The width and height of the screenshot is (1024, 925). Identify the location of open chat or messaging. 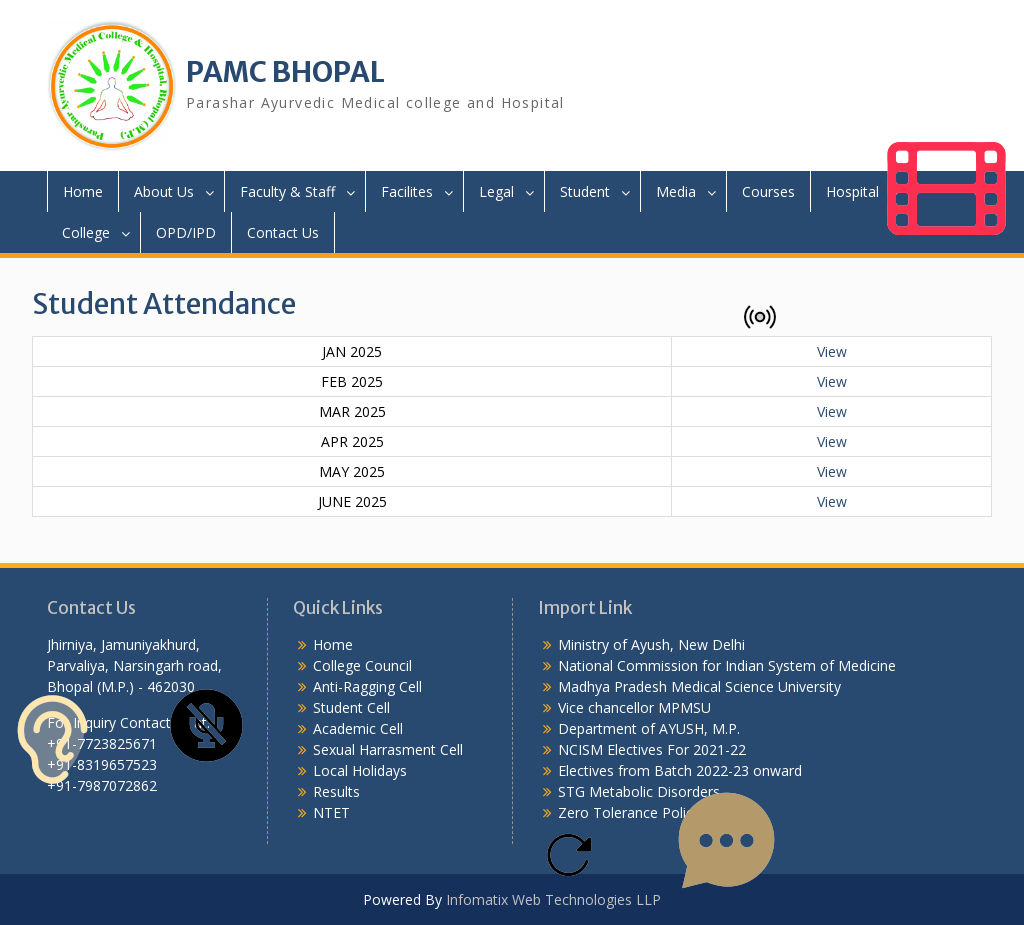
(726, 840).